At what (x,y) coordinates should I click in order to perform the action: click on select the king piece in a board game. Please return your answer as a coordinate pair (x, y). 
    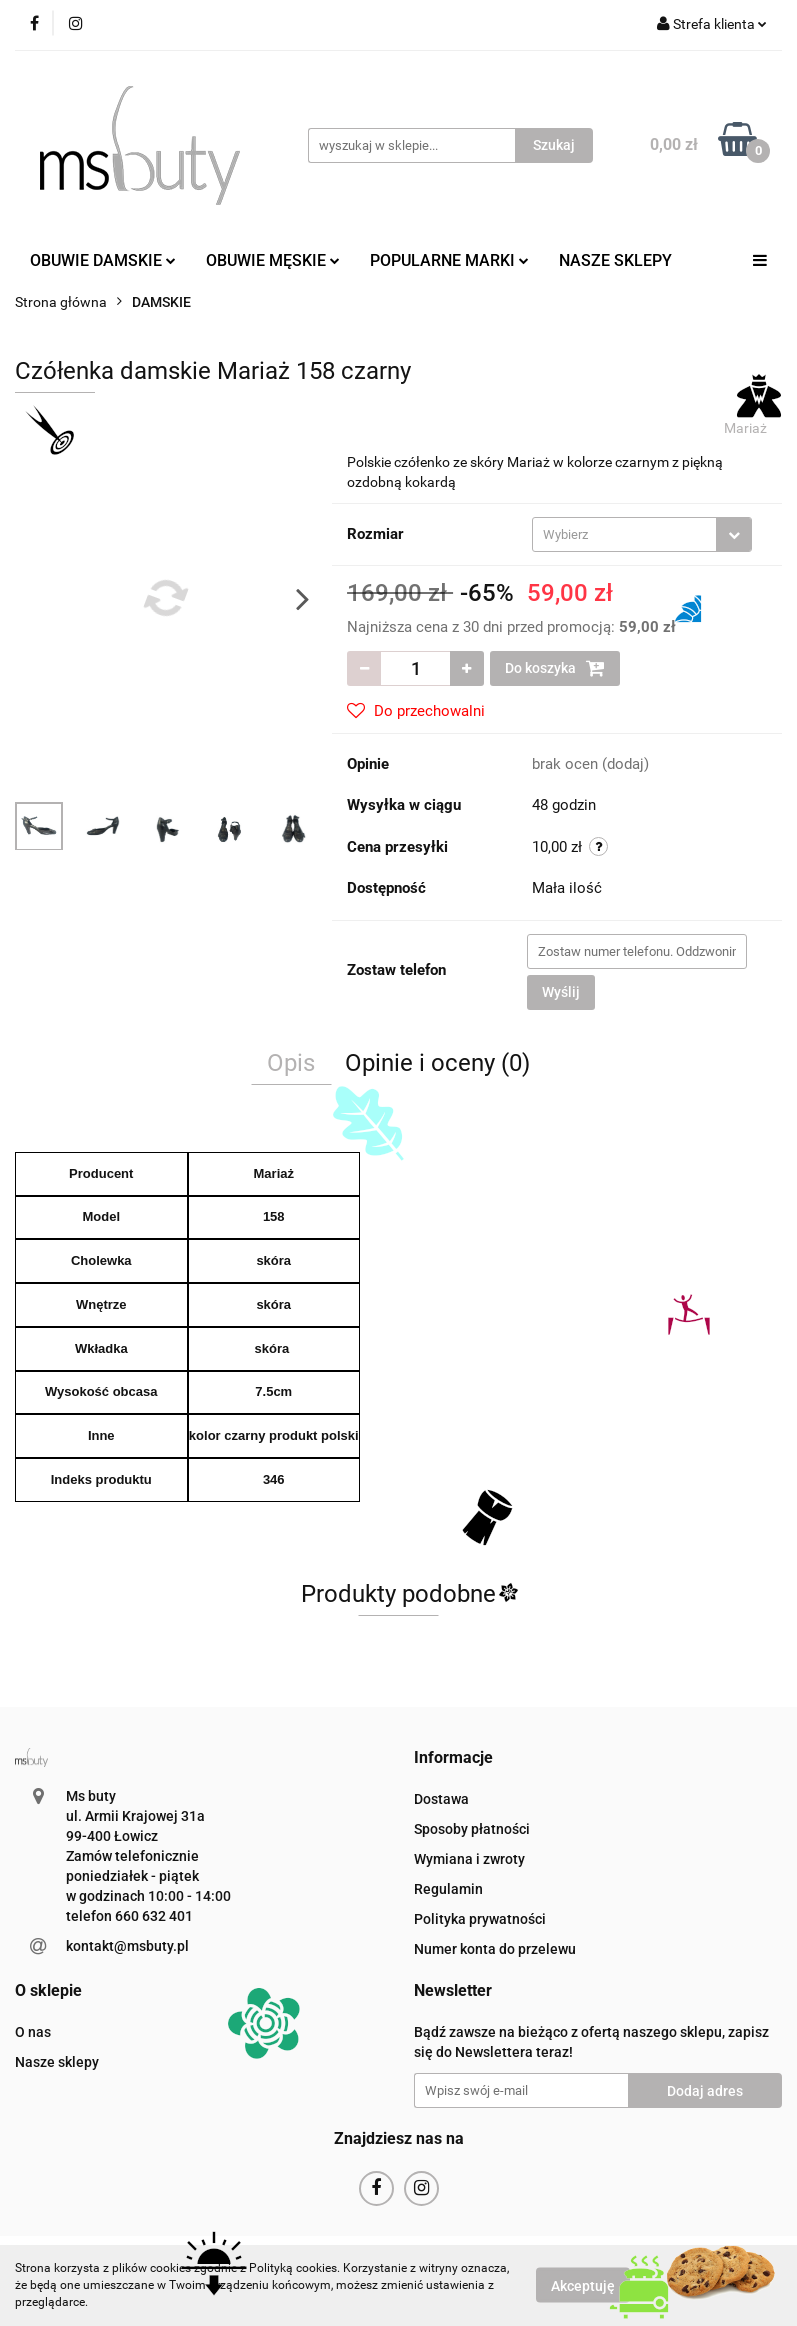
    Looking at the image, I should click on (759, 397).